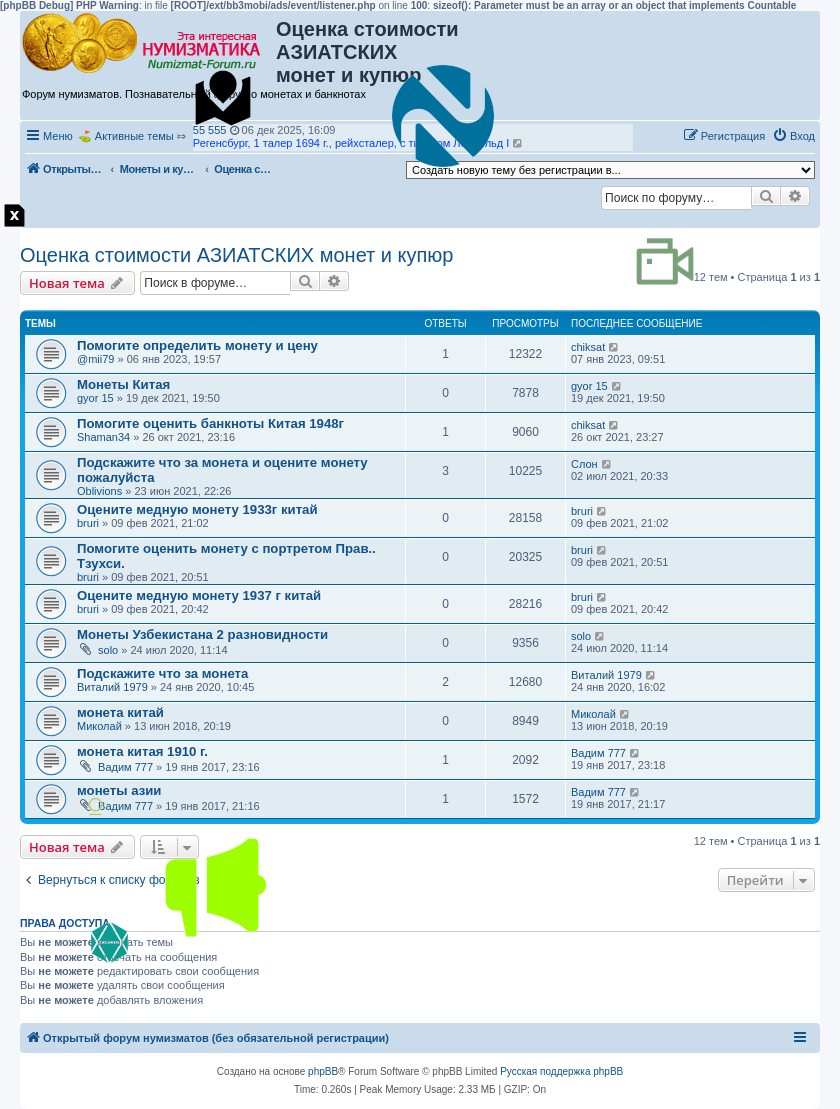 The height and width of the screenshot is (1109, 840). Describe the element at coordinates (443, 116) in the screenshot. I see `novu notification infrastructure logo` at that location.